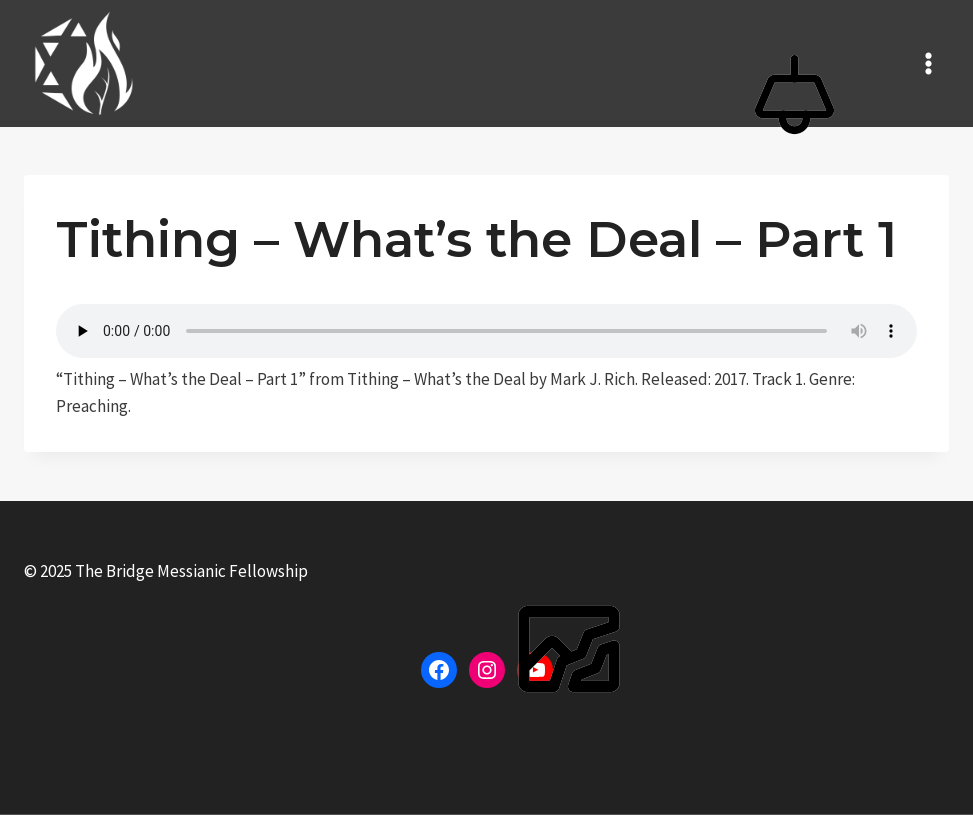 The height and width of the screenshot is (815, 973). I want to click on indicates a broken or corrupted image file, so click(569, 649).